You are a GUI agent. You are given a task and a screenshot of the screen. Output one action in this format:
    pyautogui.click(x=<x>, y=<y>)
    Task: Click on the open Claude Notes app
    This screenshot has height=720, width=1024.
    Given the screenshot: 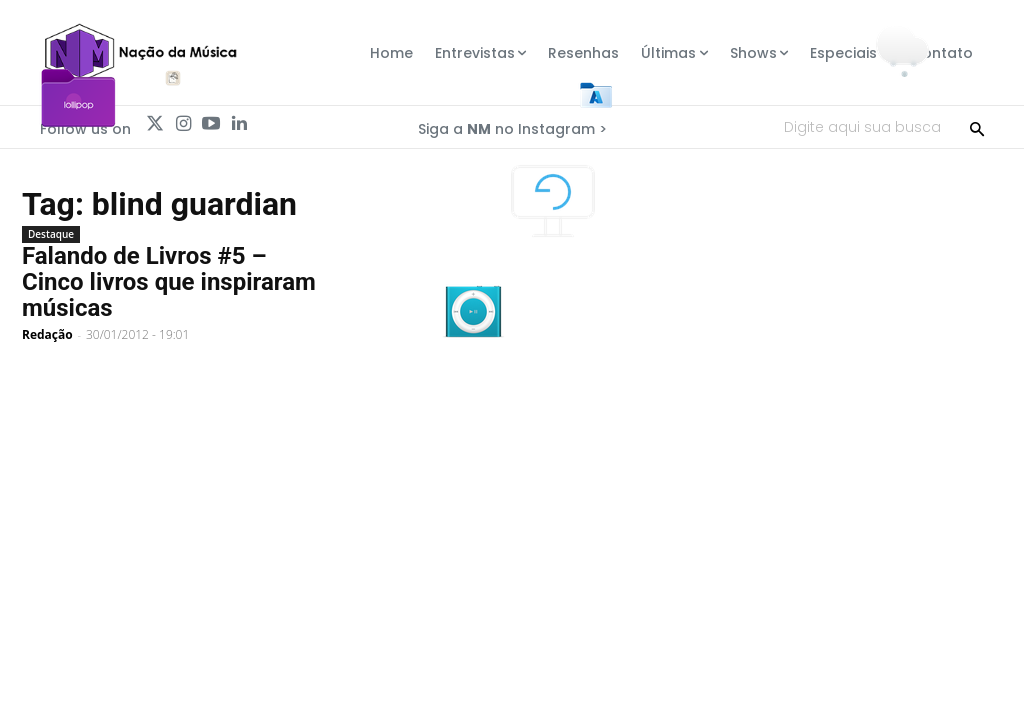 What is the action you would take?
    pyautogui.click(x=173, y=78)
    